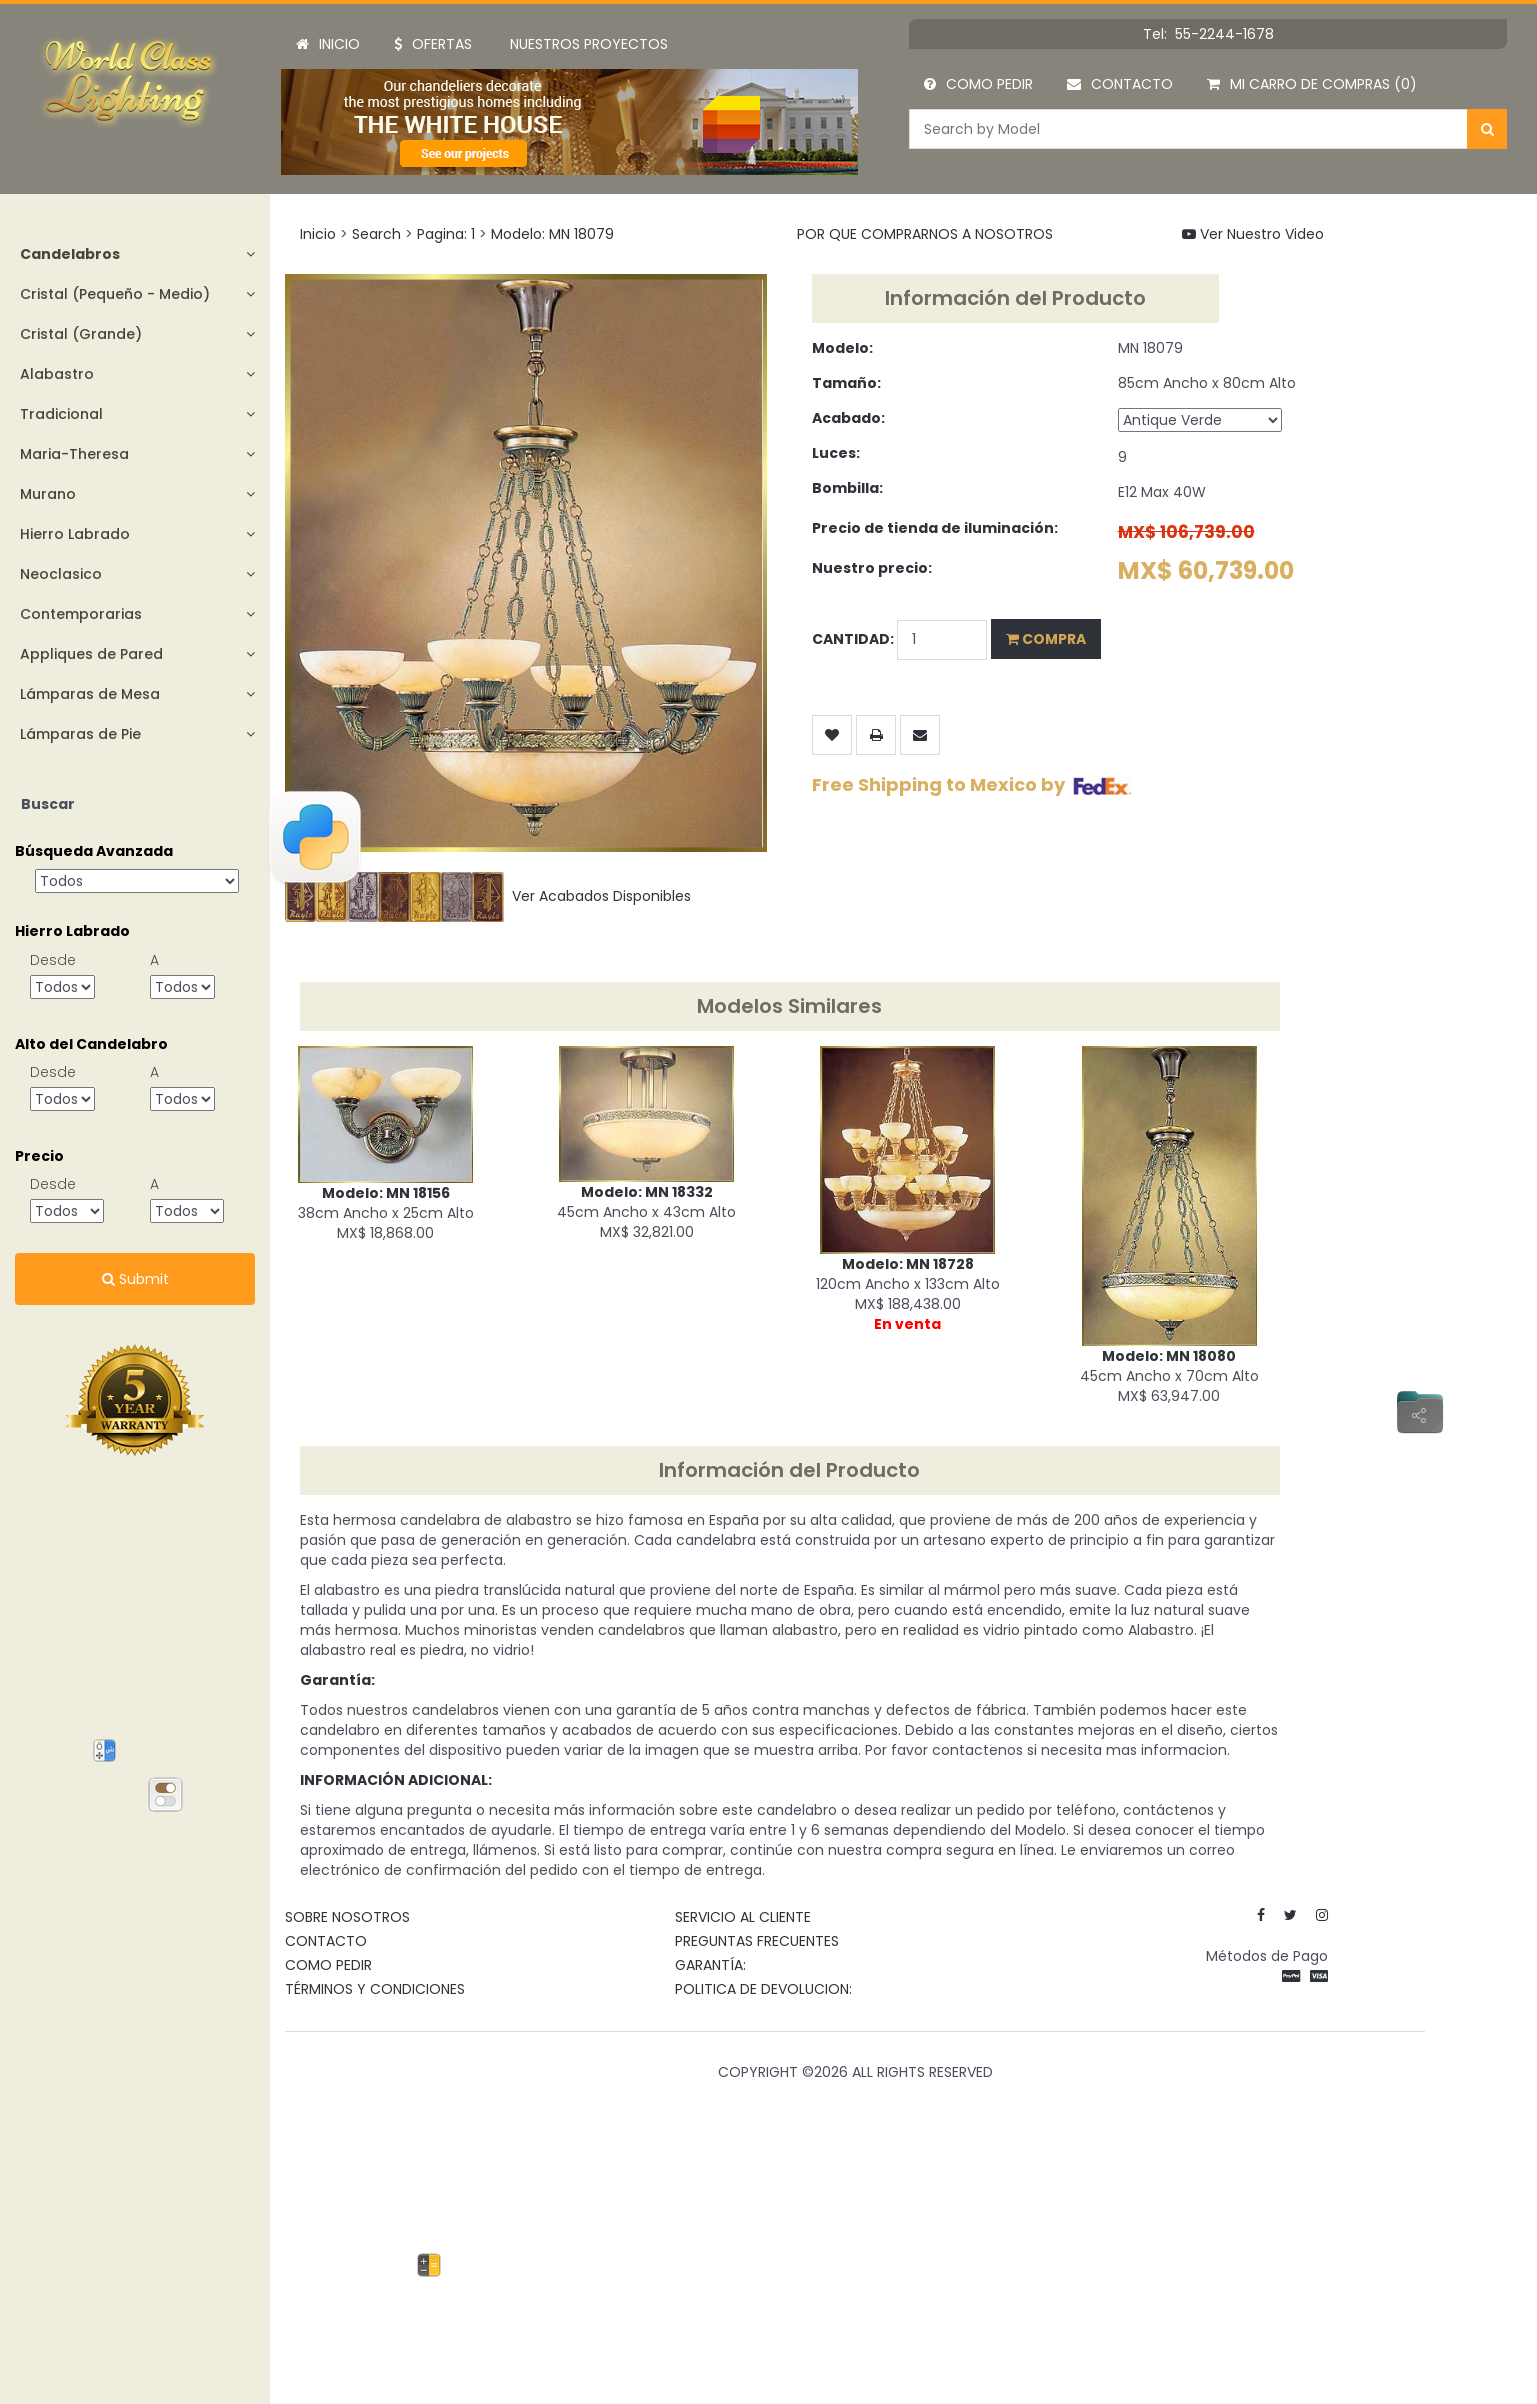  Describe the element at coordinates (315, 837) in the screenshot. I see `open the Python programming environment` at that location.